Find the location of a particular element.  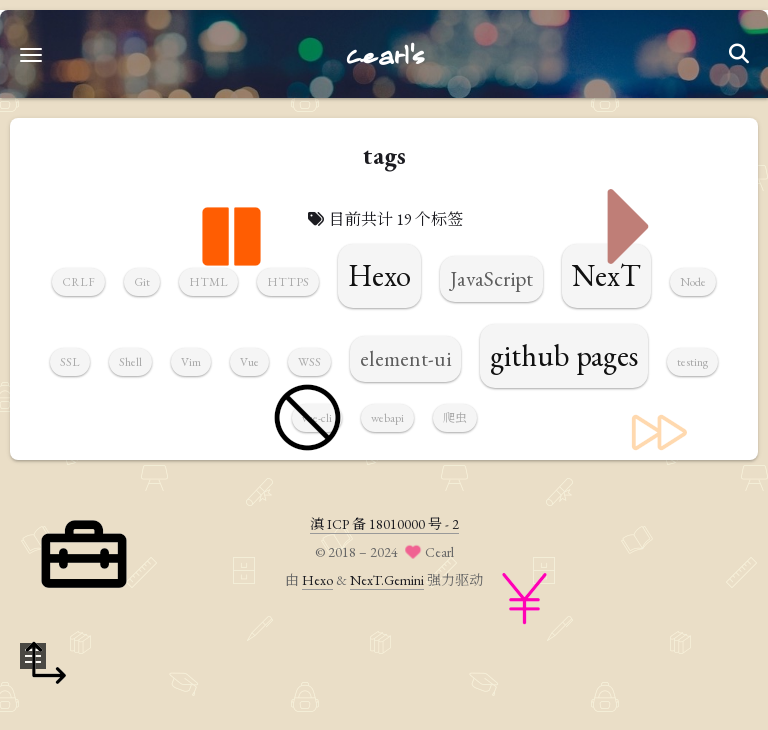

navigate to the next item or screen is located at coordinates (624, 226).